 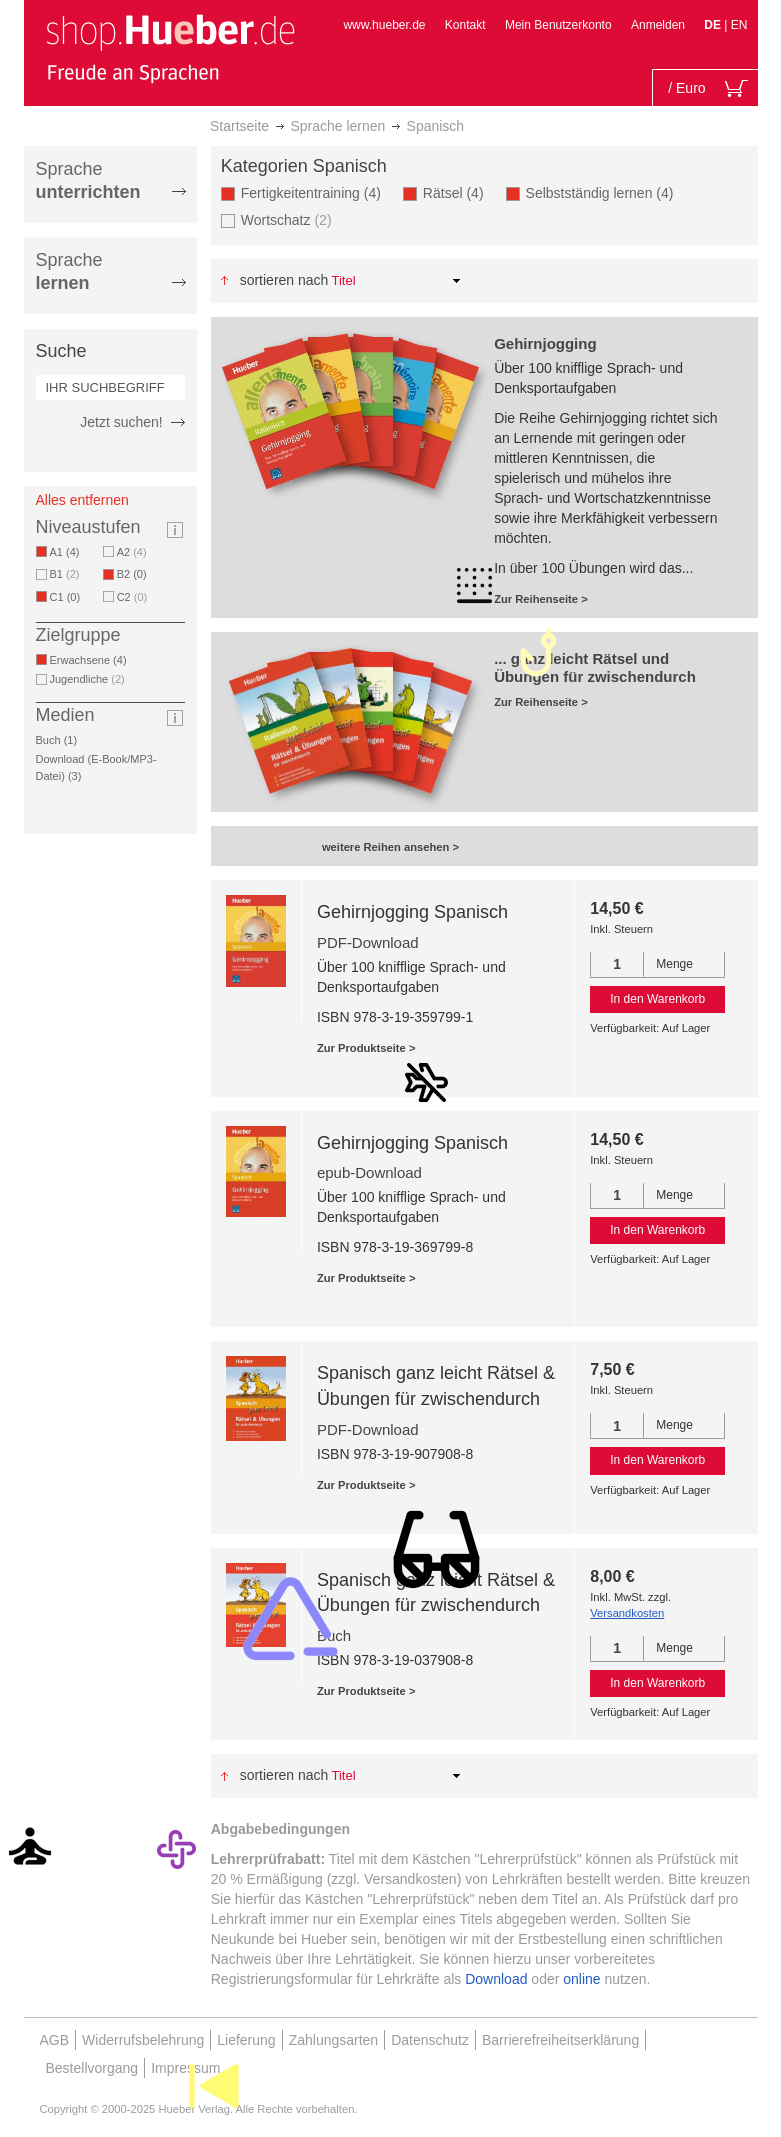 I want to click on decrease priority or warning level, so click(x=290, y=1621).